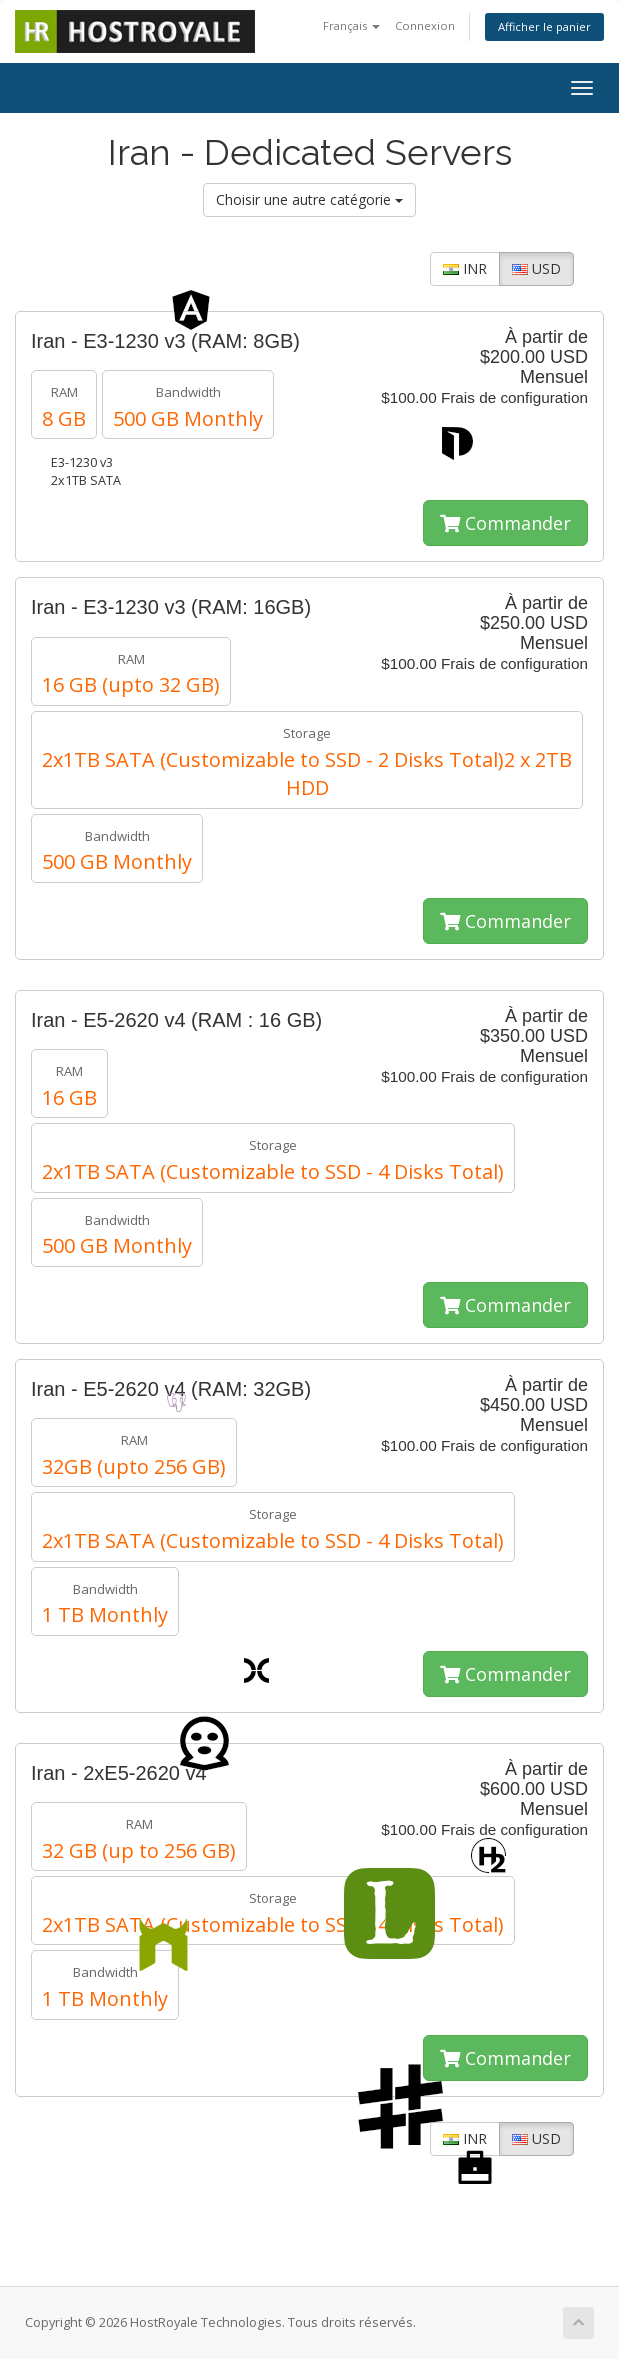 The height and width of the screenshot is (2359, 619). I want to click on PostgreSQL database logo, so click(176, 1402).